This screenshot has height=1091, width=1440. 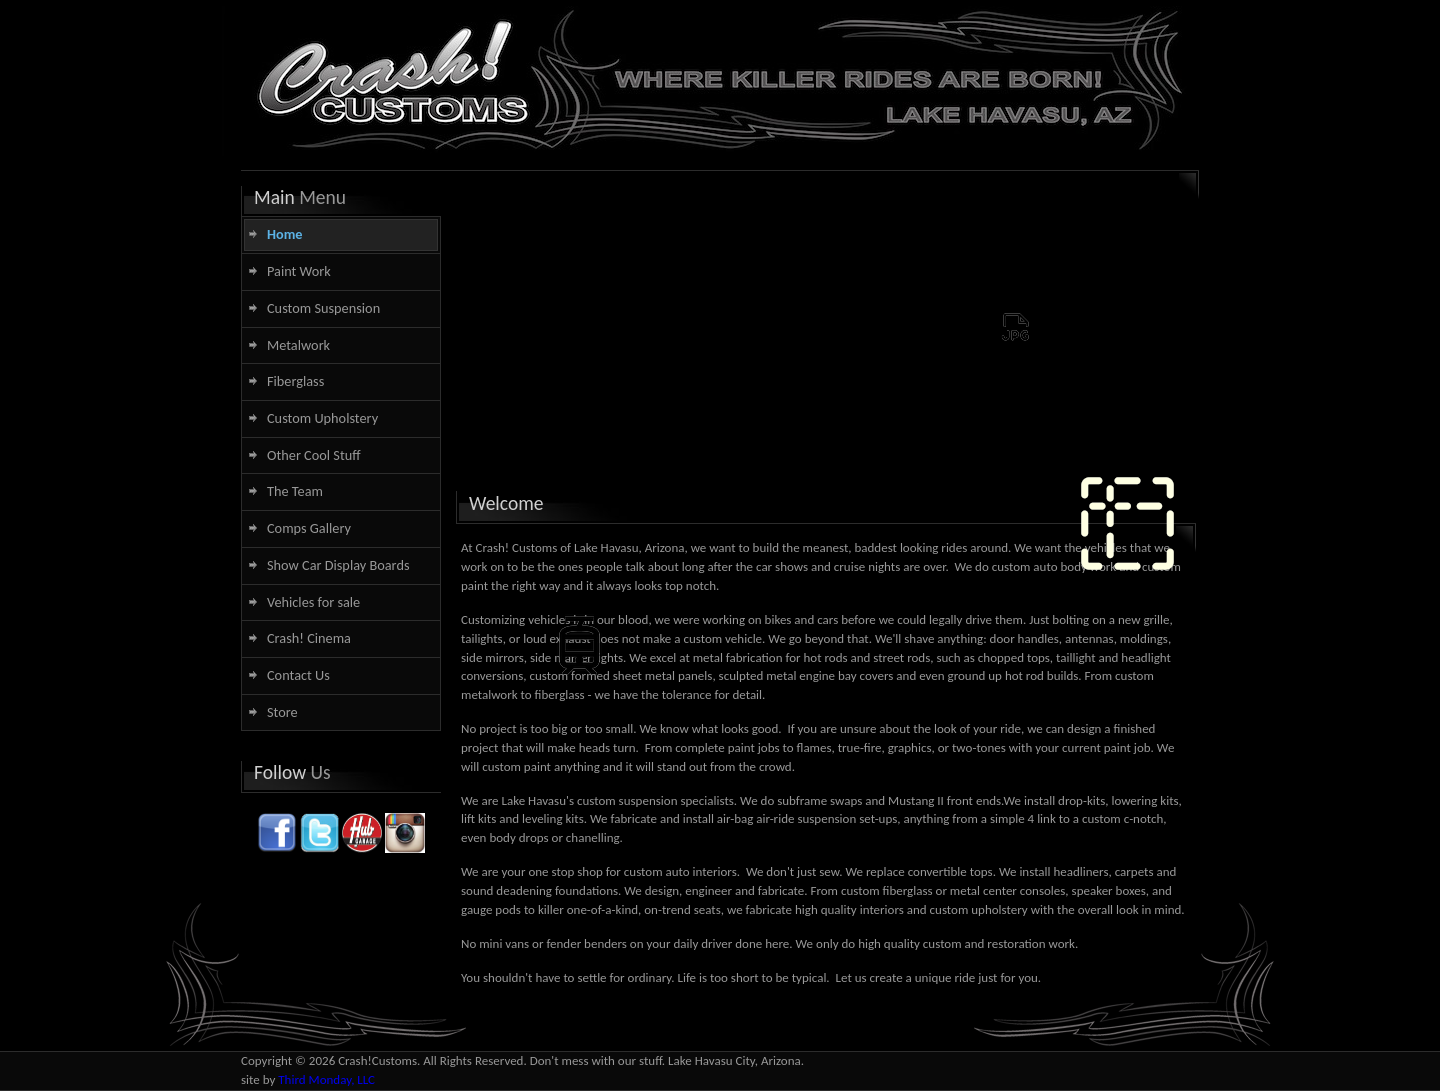 I want to click on enter a short text response, so click(x=1273, y=71).